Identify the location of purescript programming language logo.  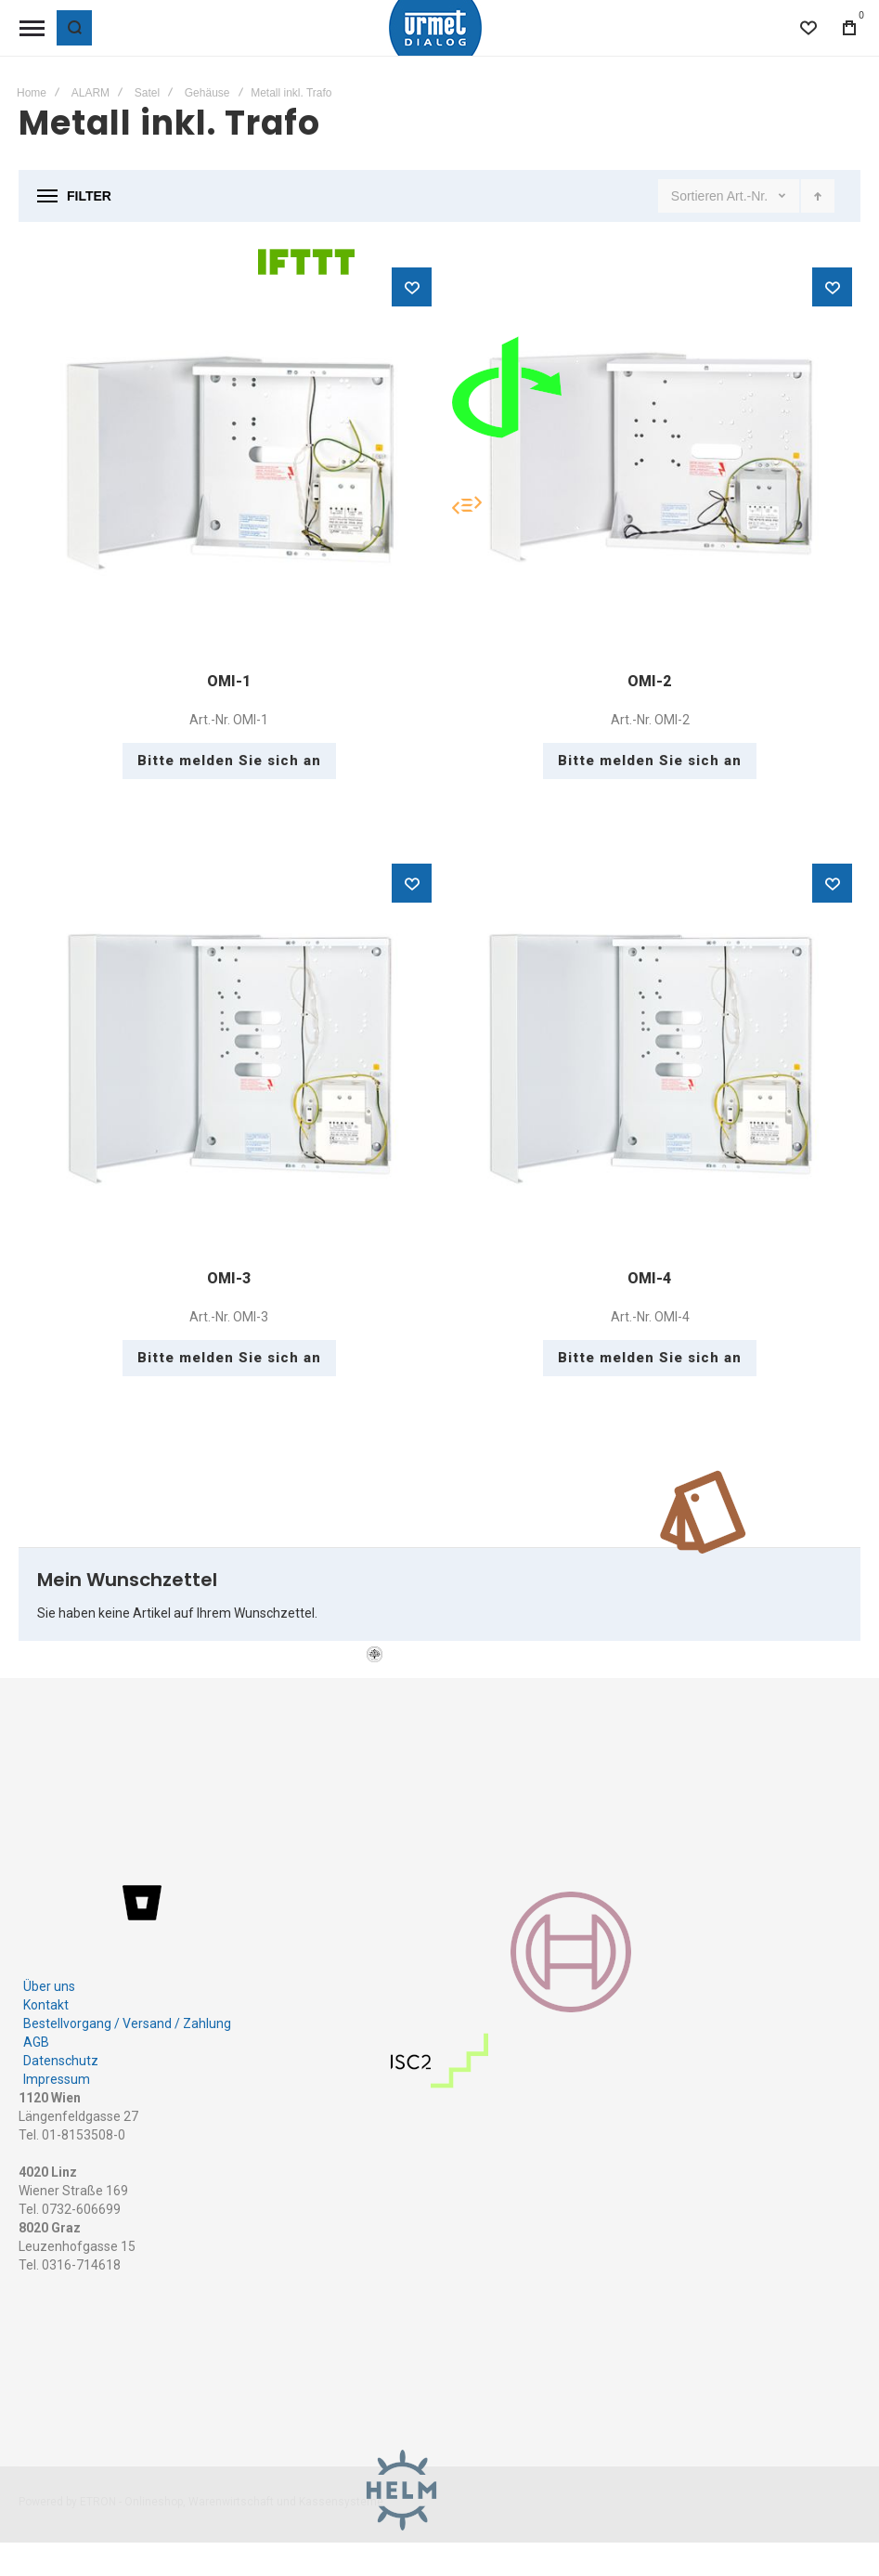
(467, 505).